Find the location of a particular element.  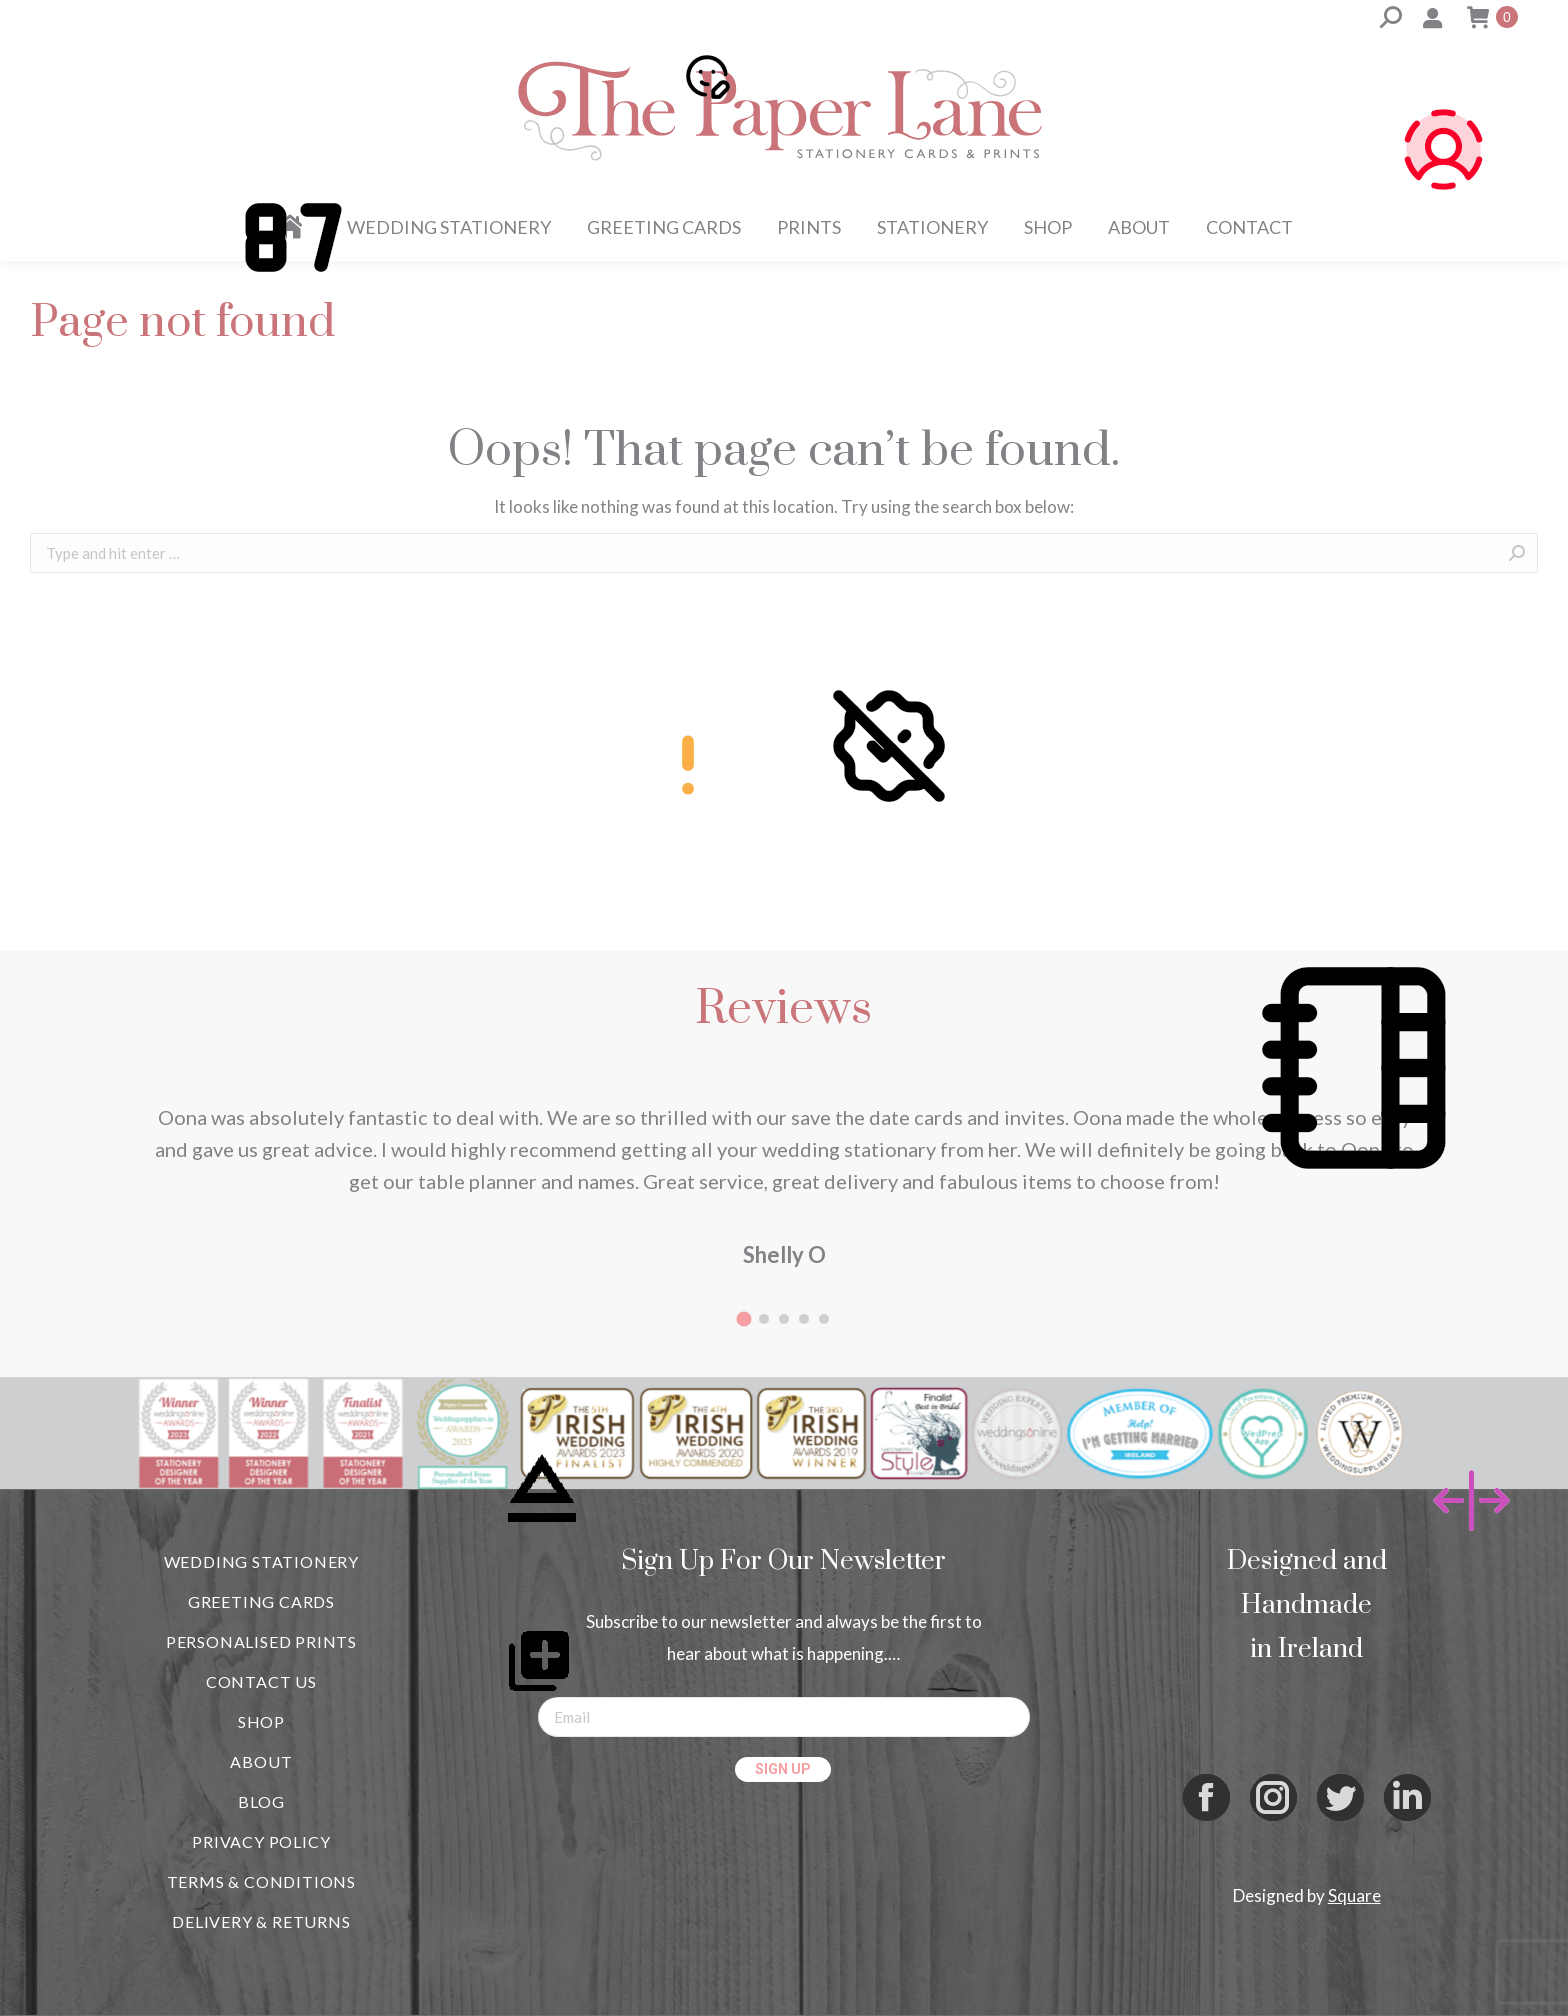

incomplete or pending user profile is located at coordinates (1443, 149).